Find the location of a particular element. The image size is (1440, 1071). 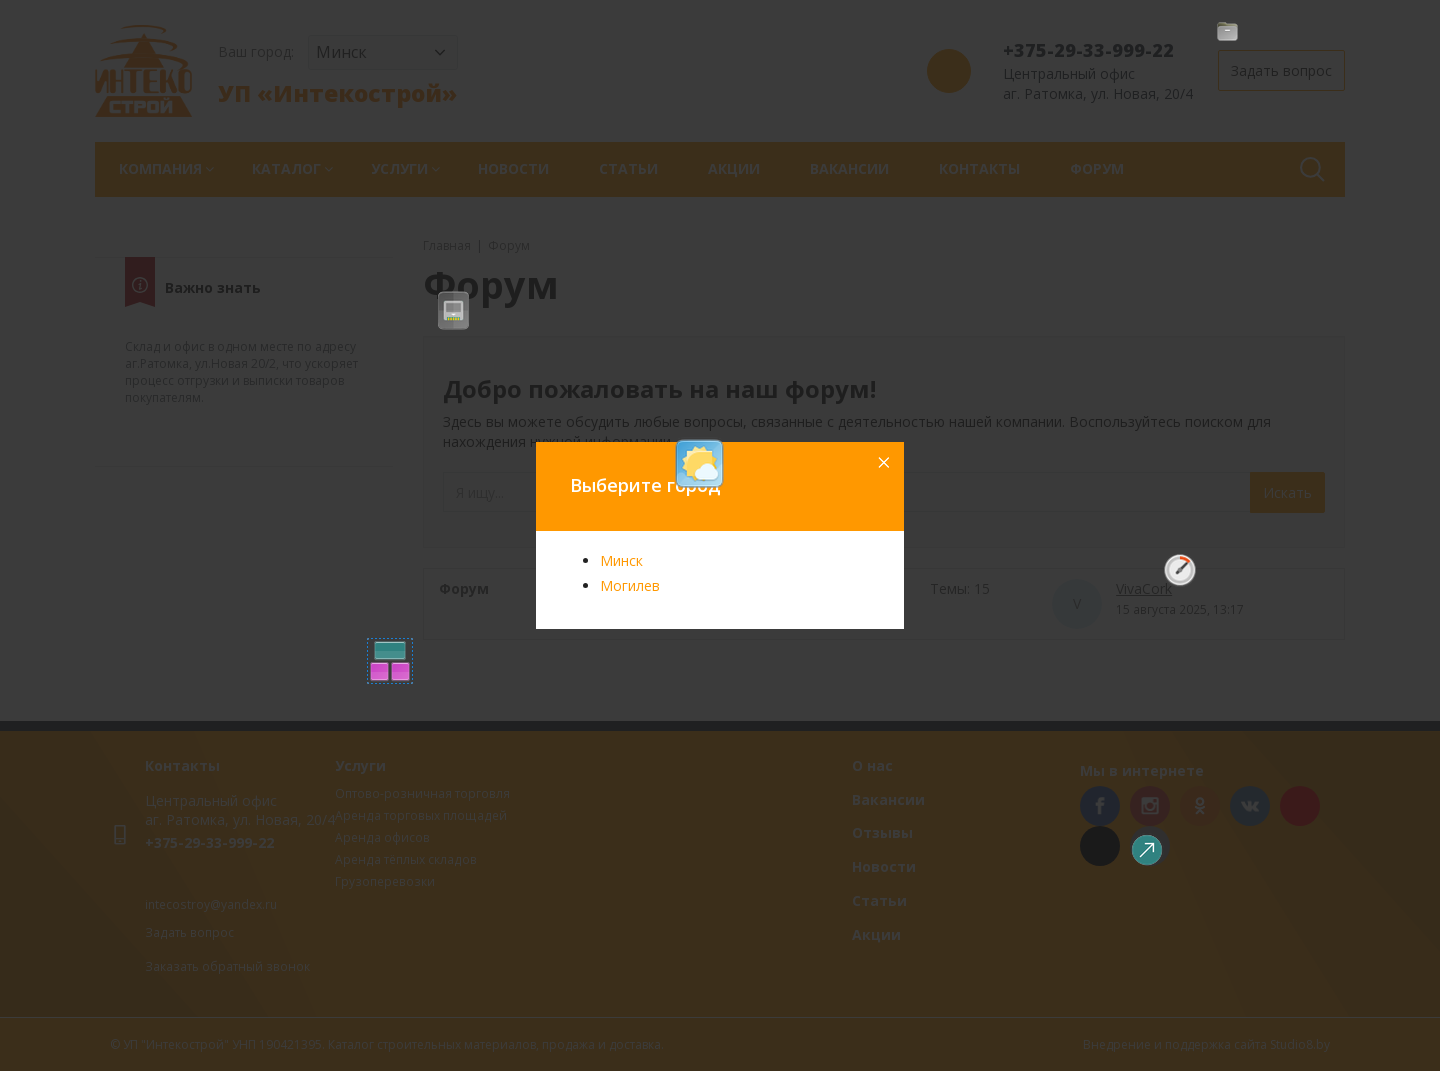

select all items in the current view is located at coordinates (390, 661).